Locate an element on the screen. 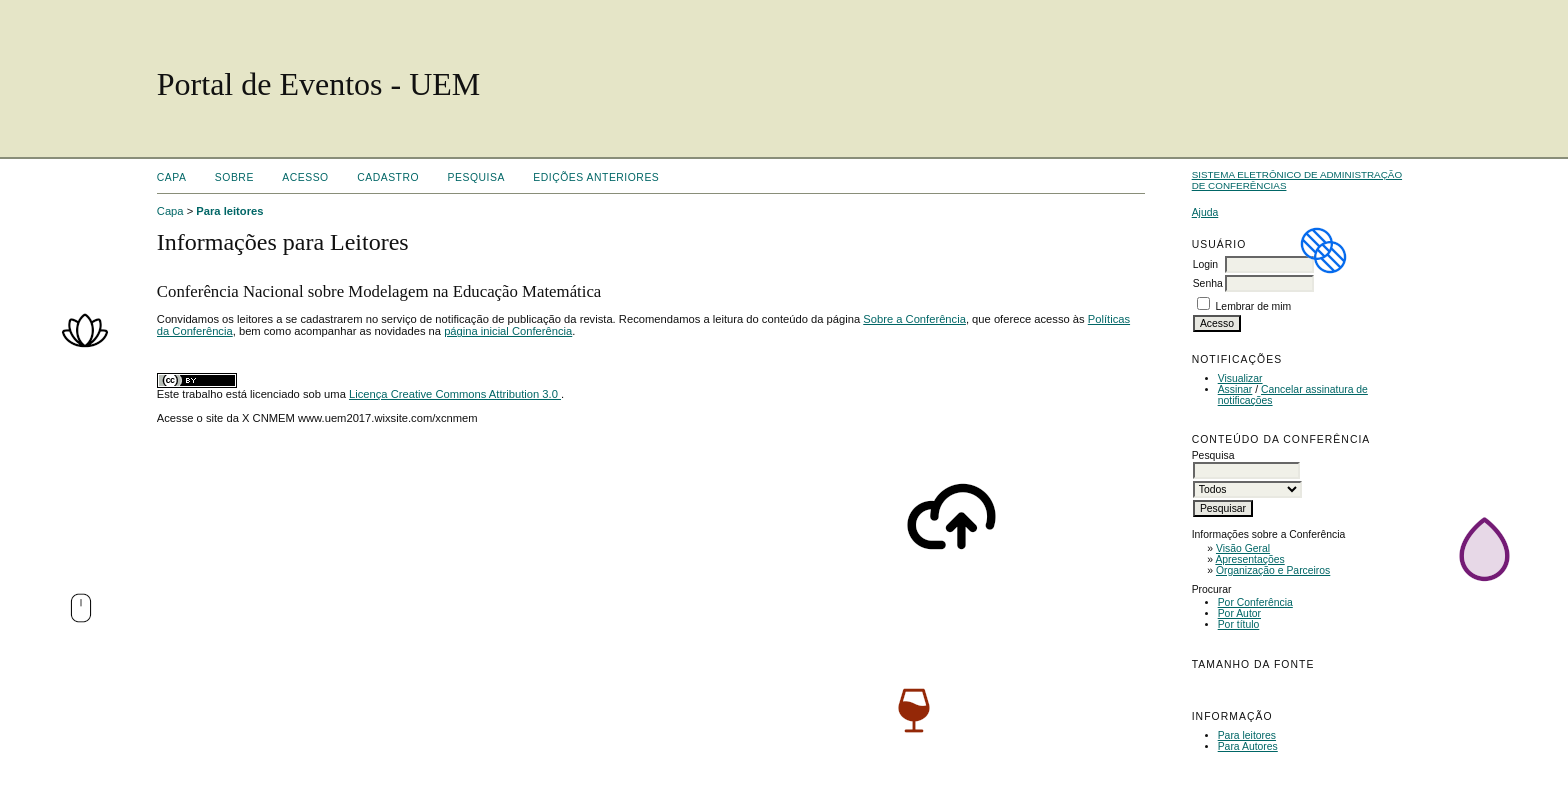 The height and width of the screenshot is (785, 1568). upload file to cloud storage is located at coordinates (951, 516).